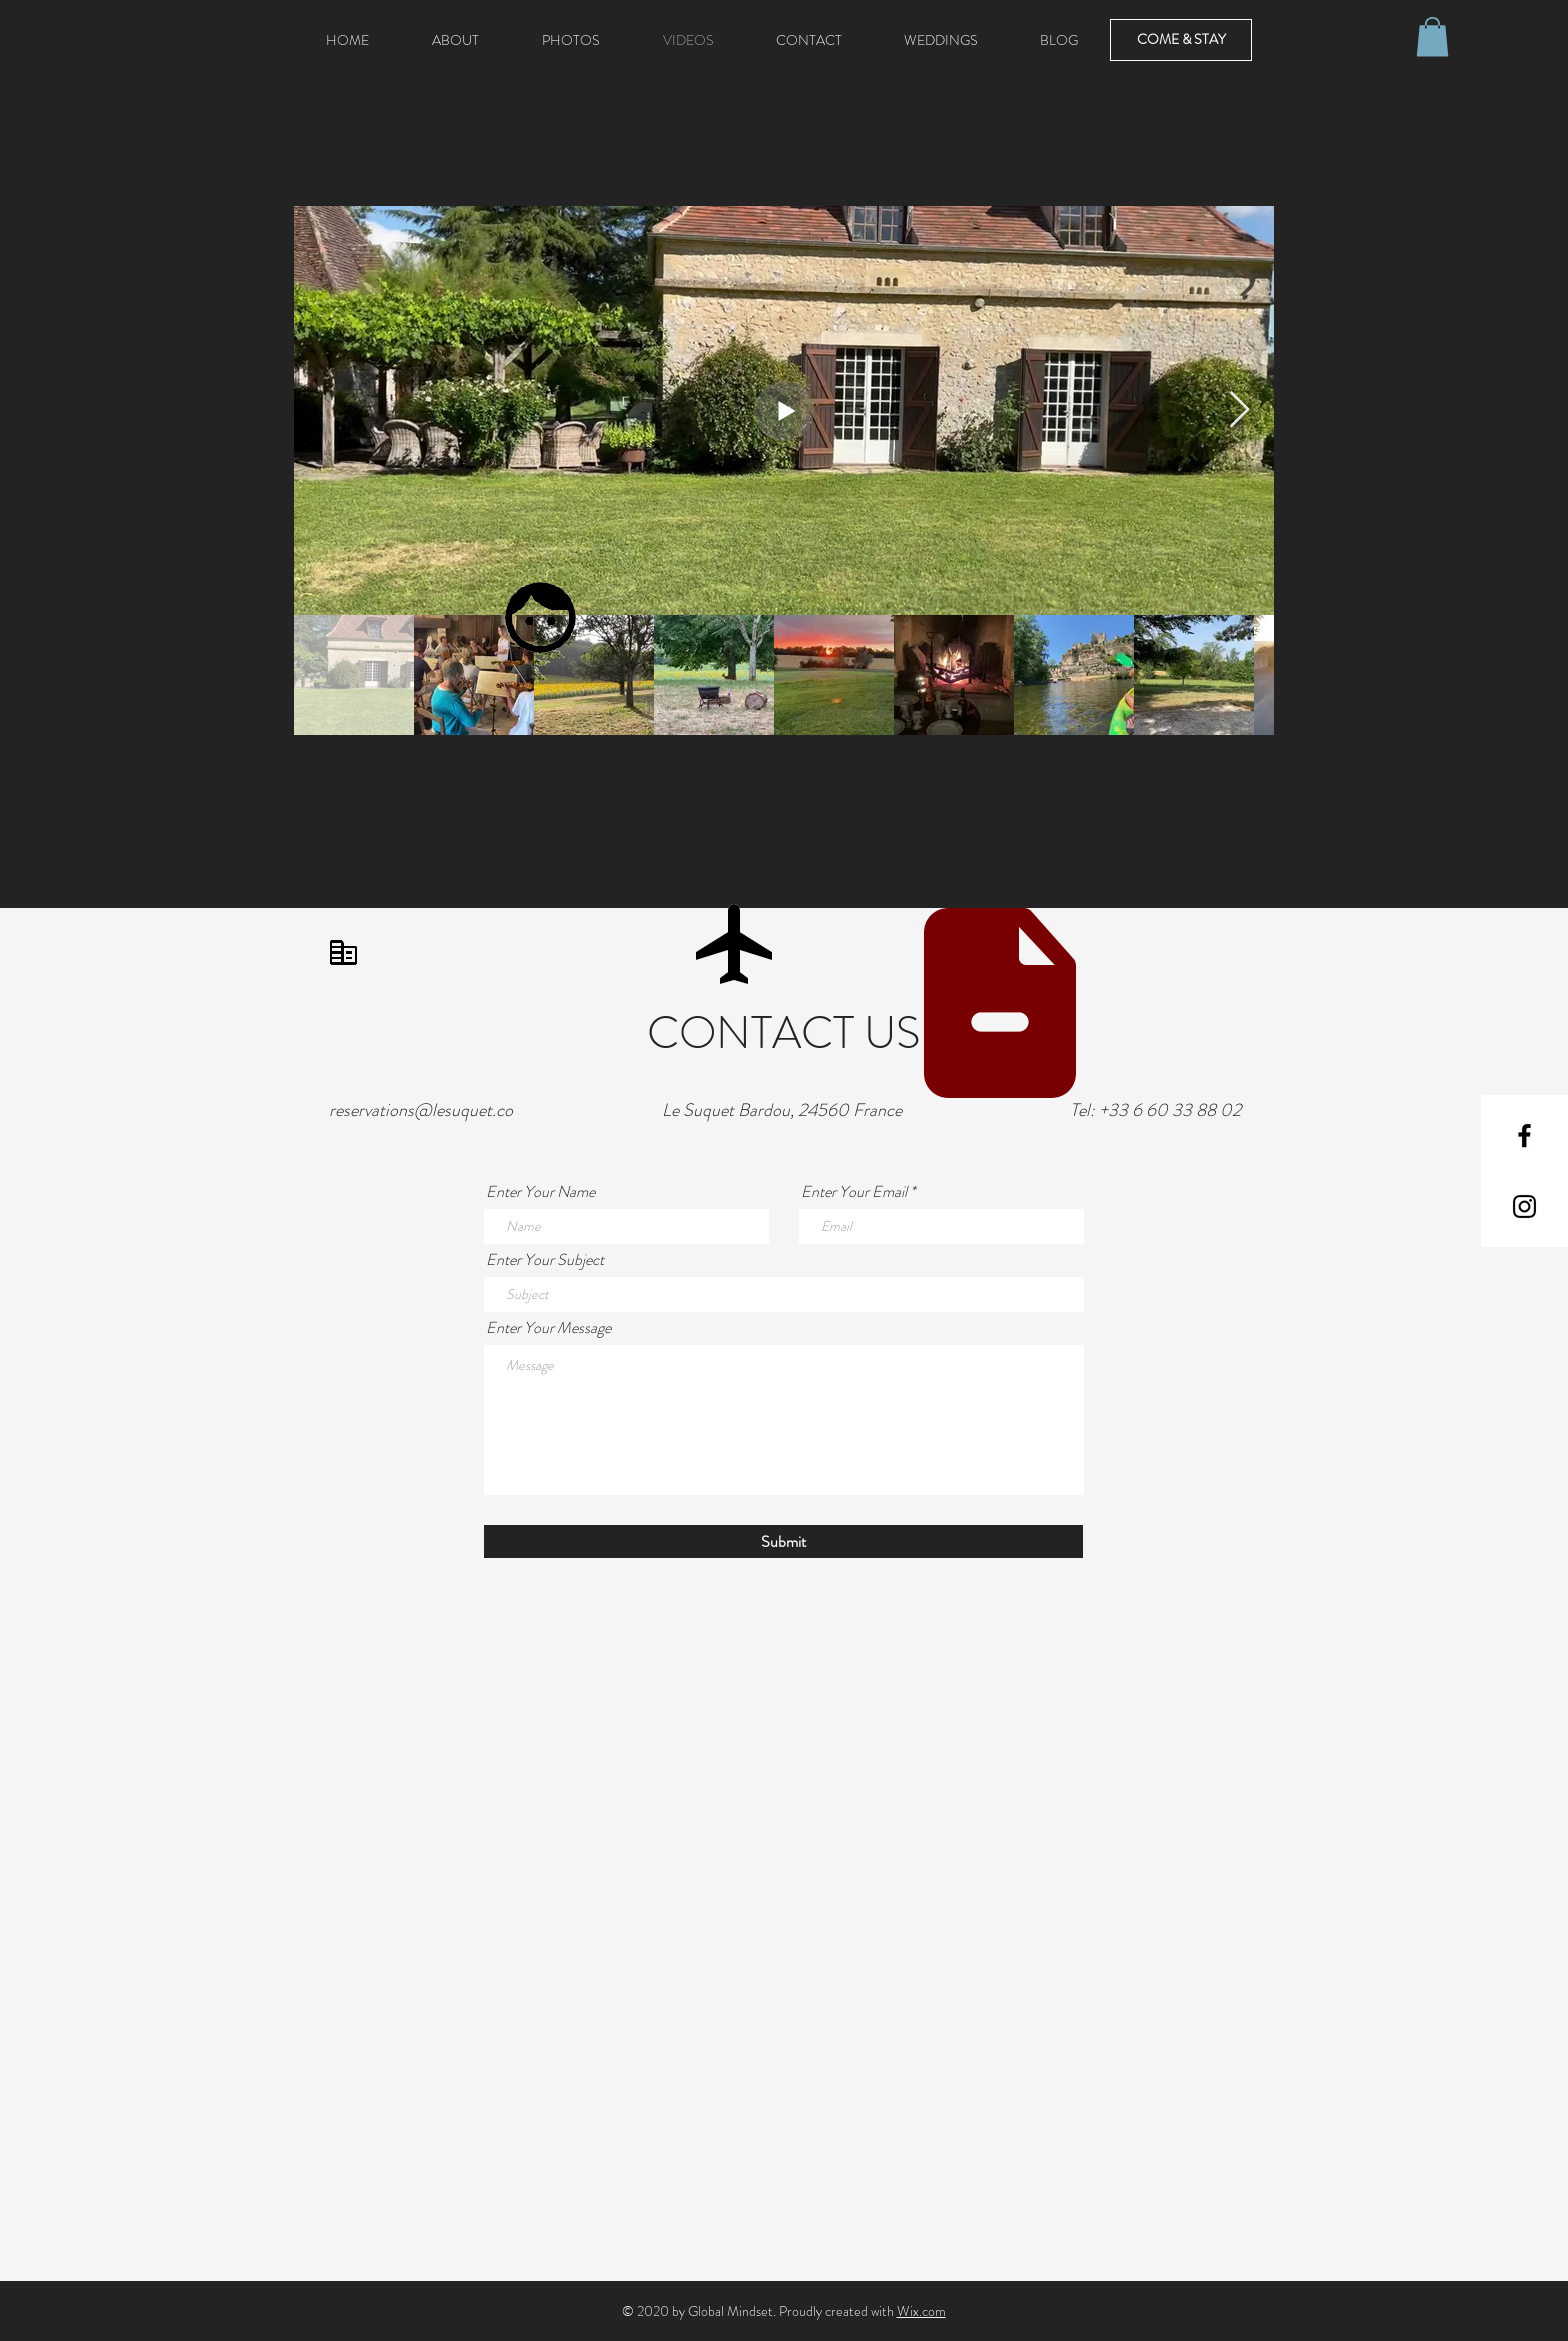 The width and height of the screenshot is (1568, 2341). Describe the element at coordinates (1000, 1003) in the screenshot. I see `remove or delete a file` at that location.